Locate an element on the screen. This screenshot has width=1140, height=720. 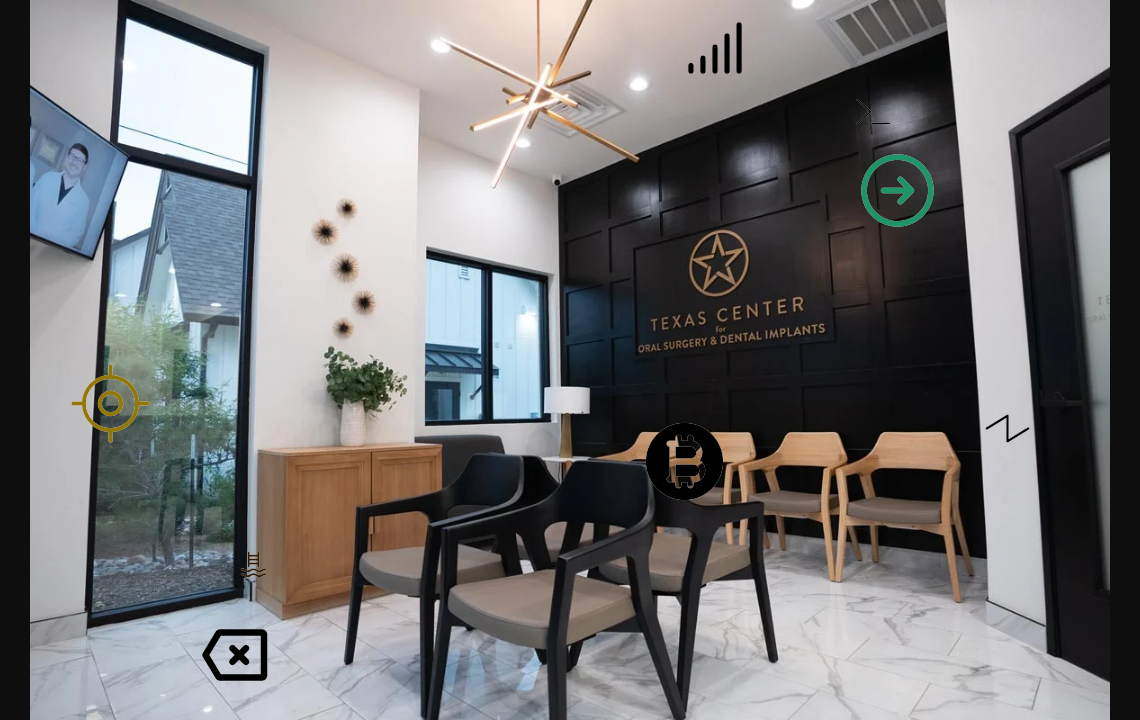
delete the previous character is located at coordinates (237, 655).